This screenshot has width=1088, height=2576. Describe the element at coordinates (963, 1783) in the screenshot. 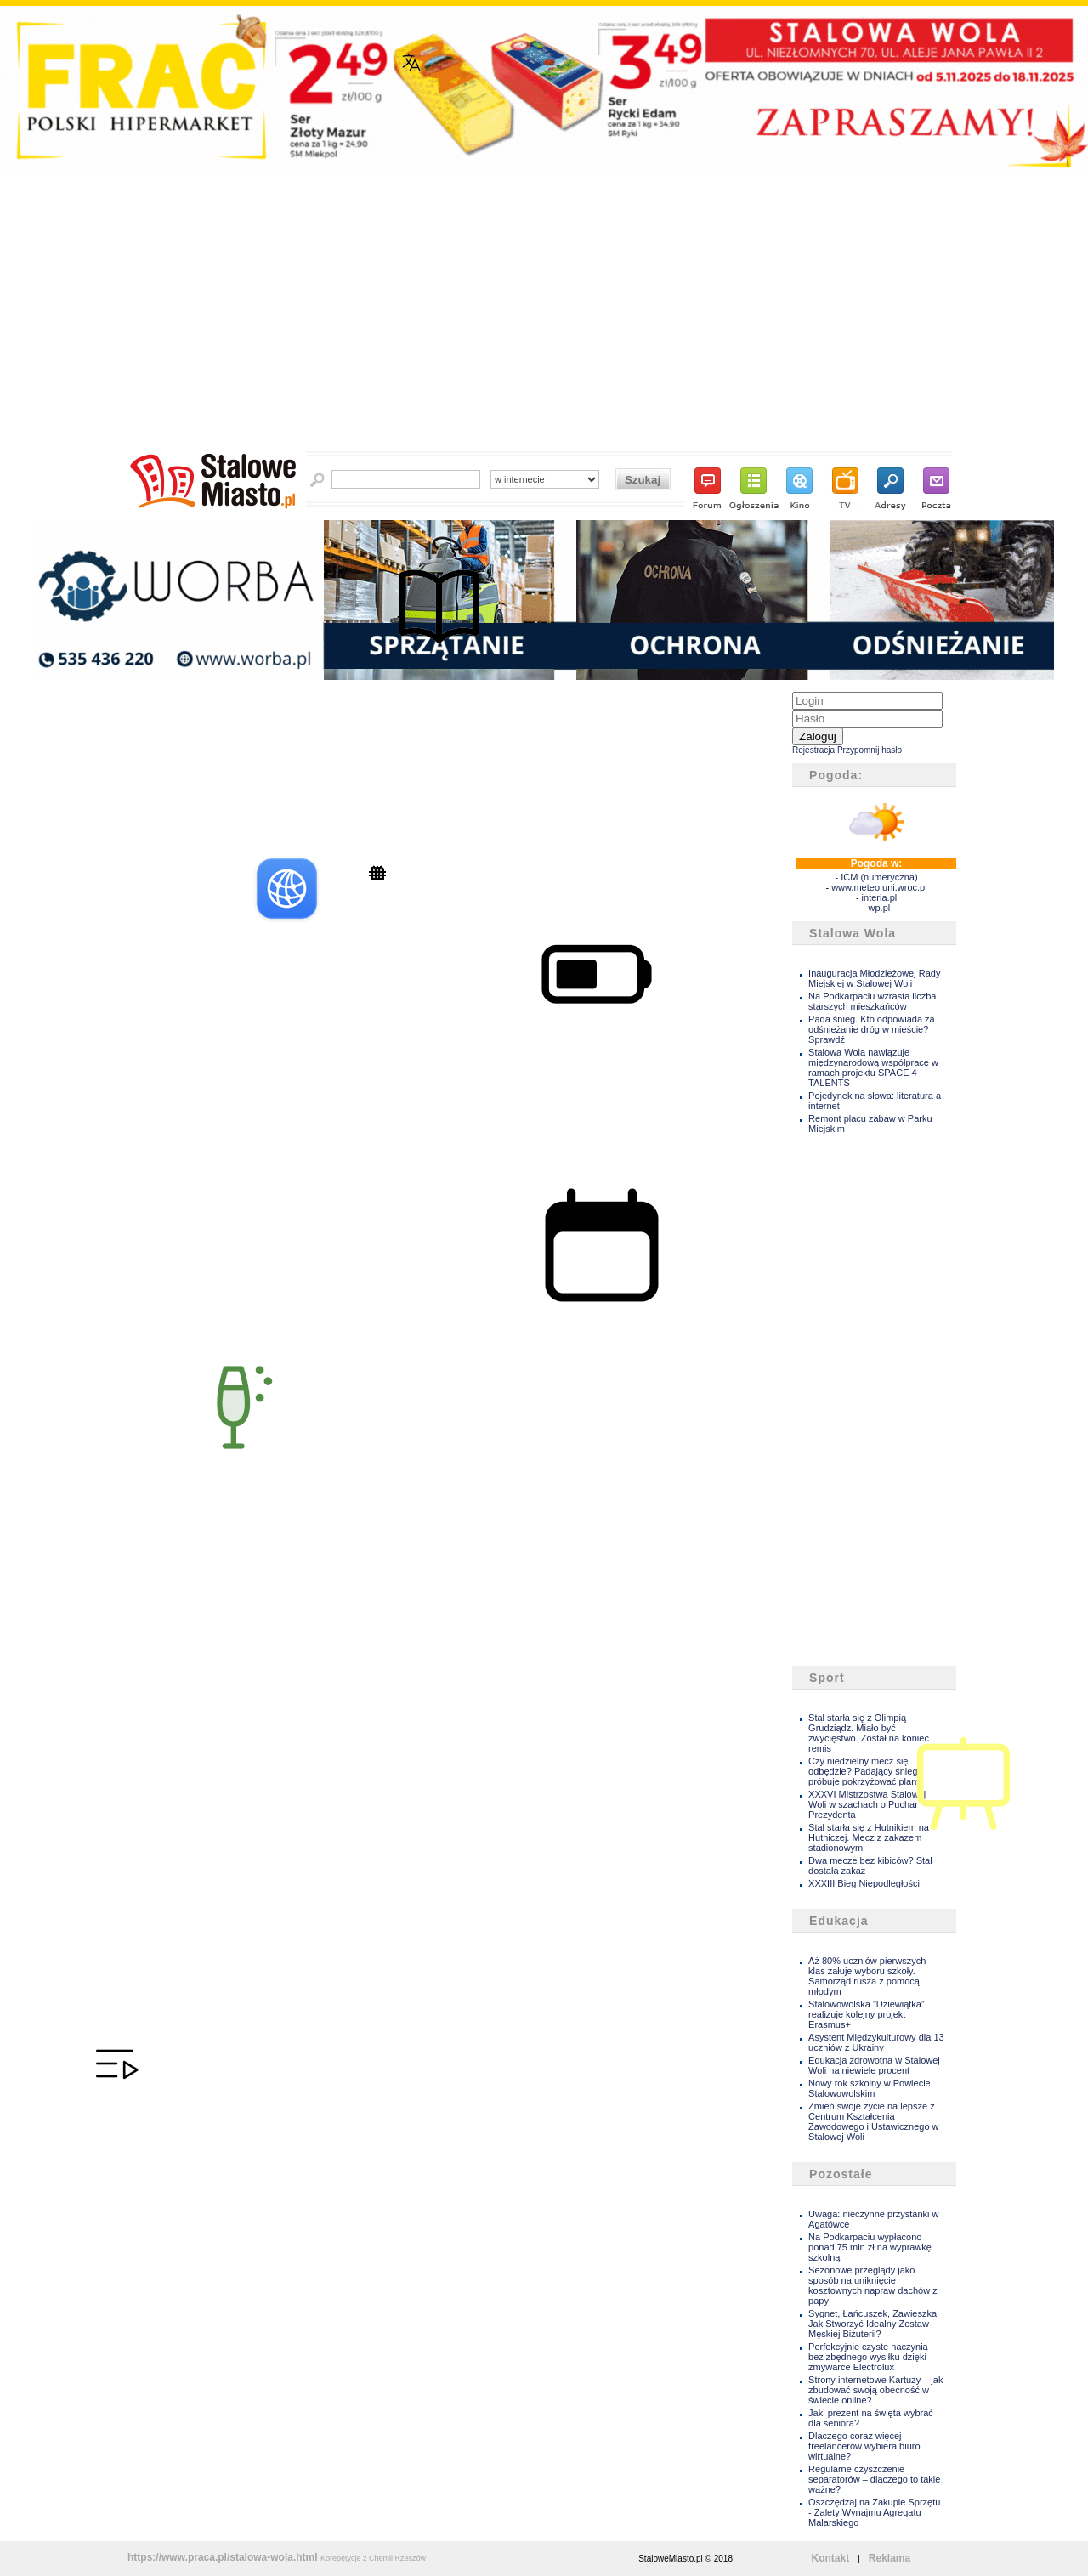

I see `open presentation or slideshow mode` at that location.